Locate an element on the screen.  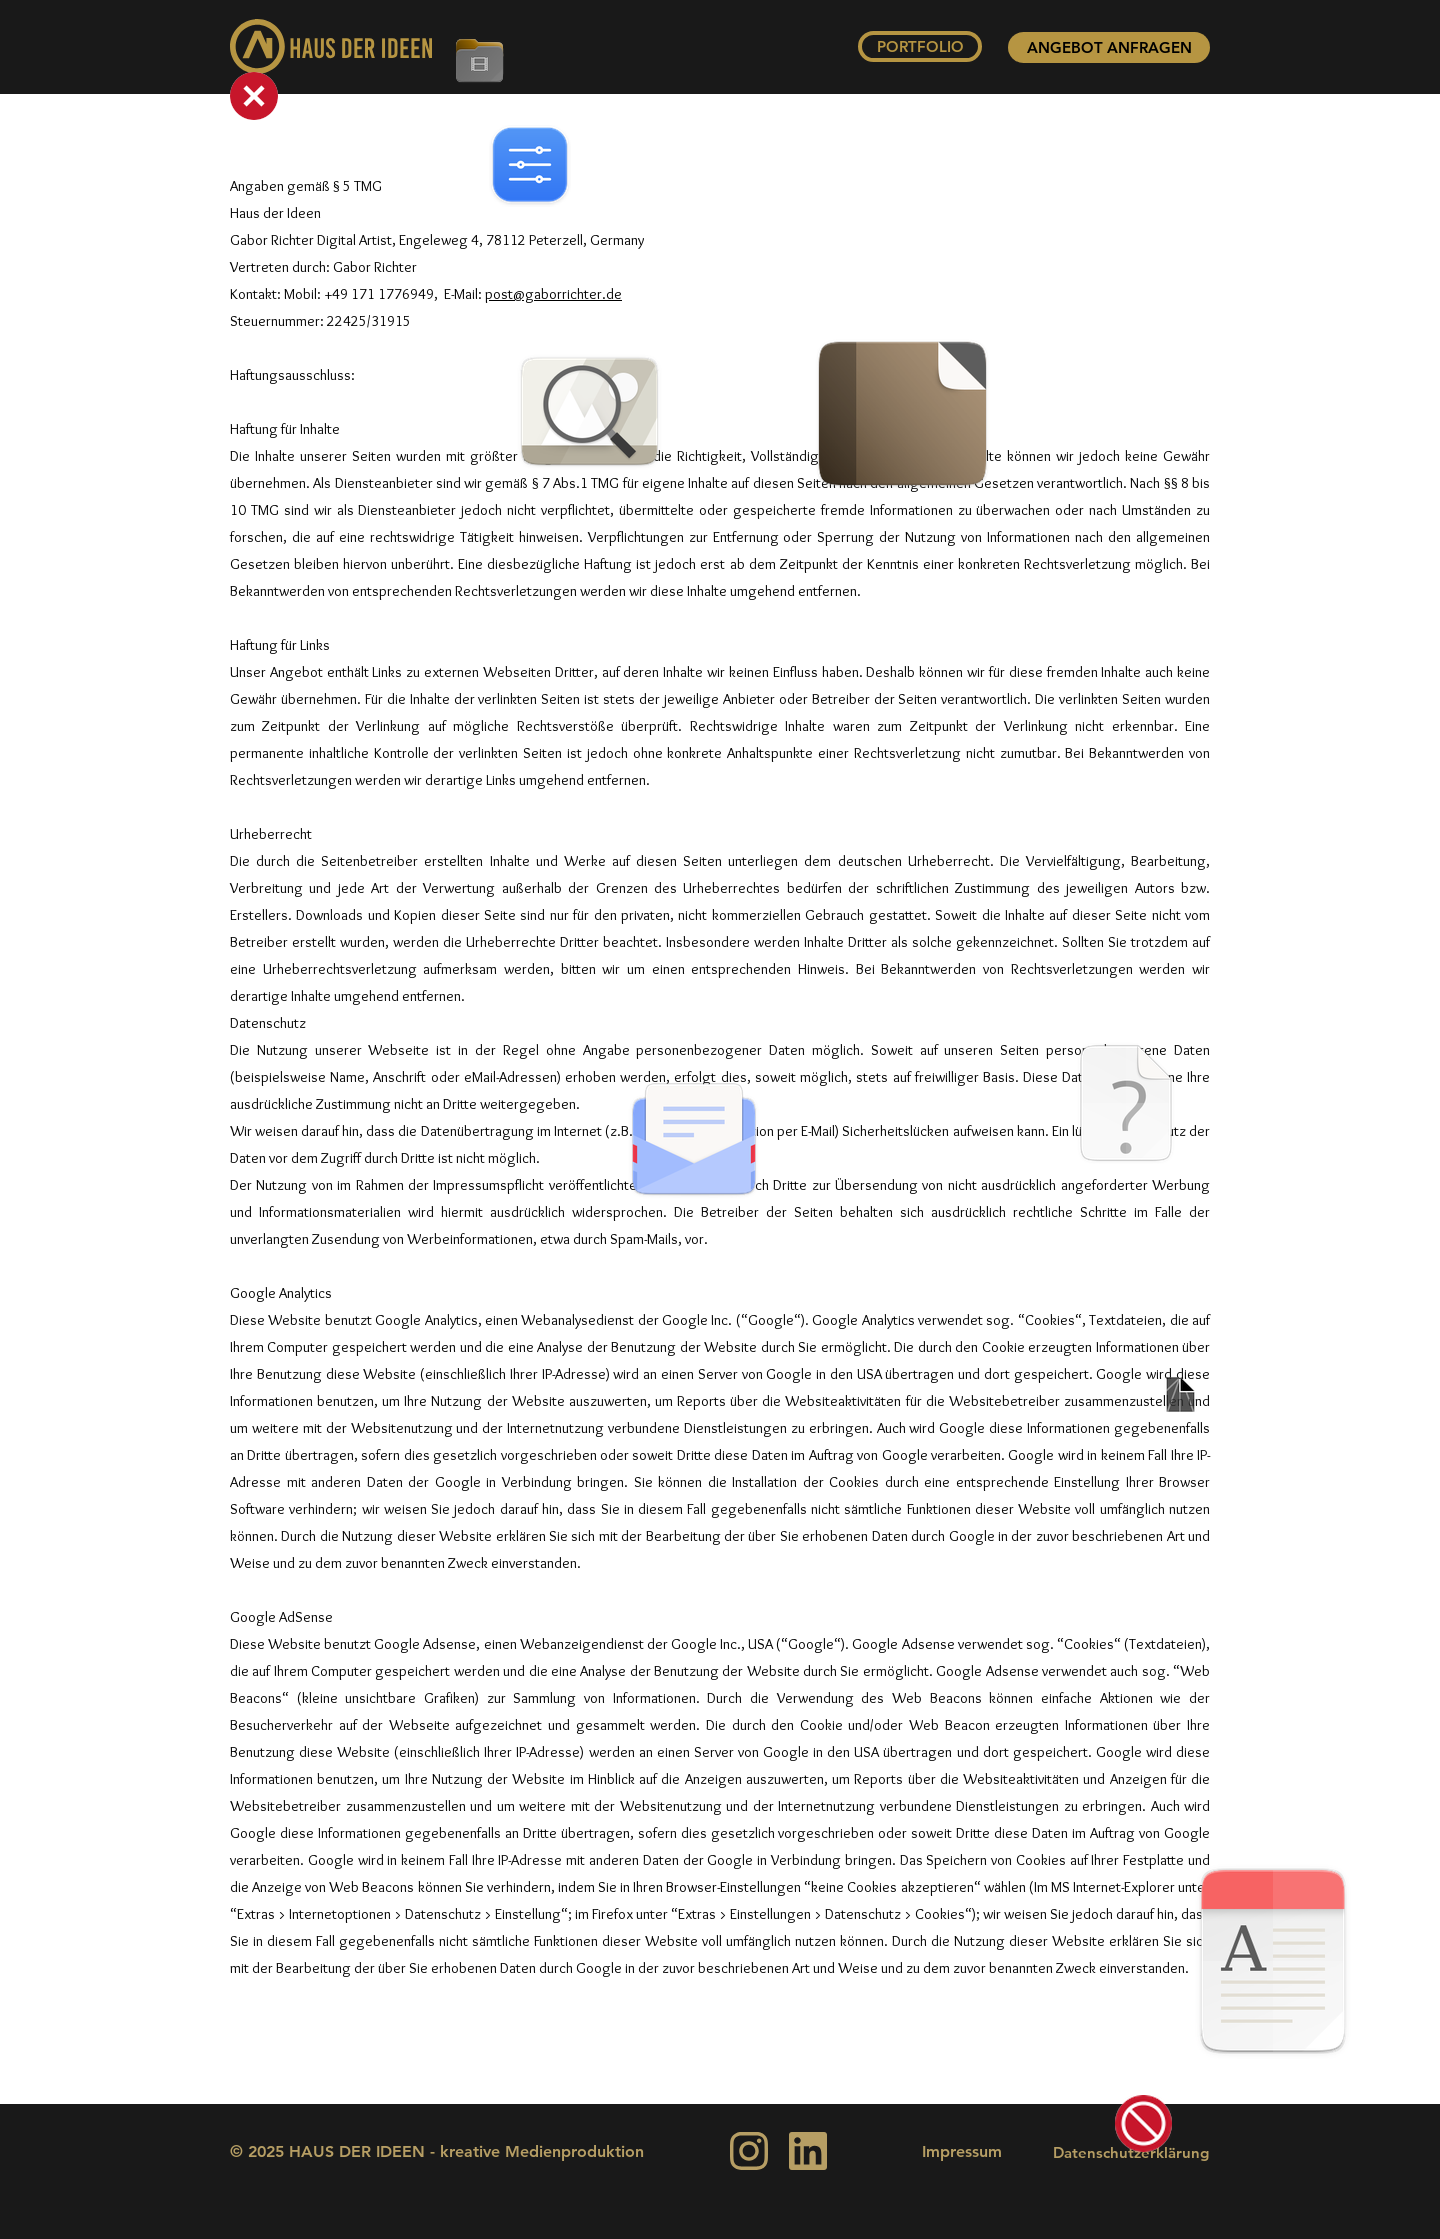
open desktop display settings is located at coordinates (530, 166).